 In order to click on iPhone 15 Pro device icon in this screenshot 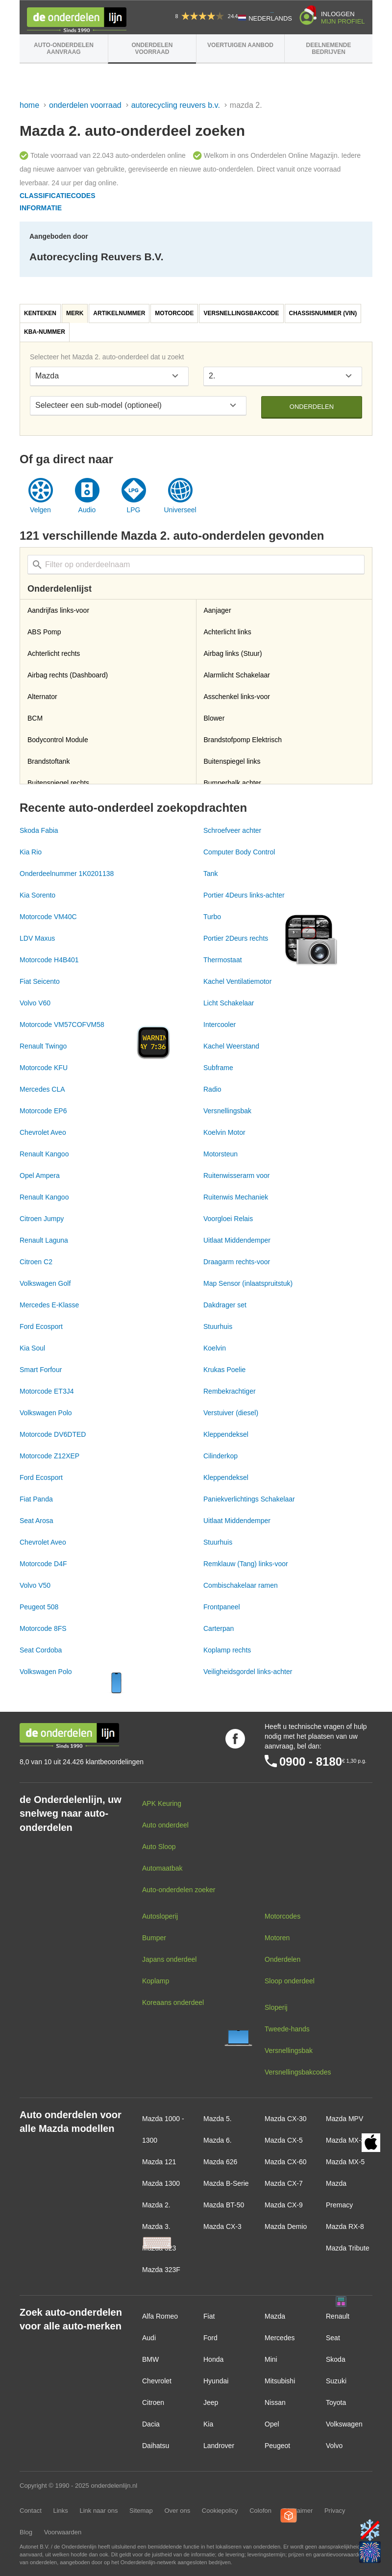, I will do `click(116, 1683)`.